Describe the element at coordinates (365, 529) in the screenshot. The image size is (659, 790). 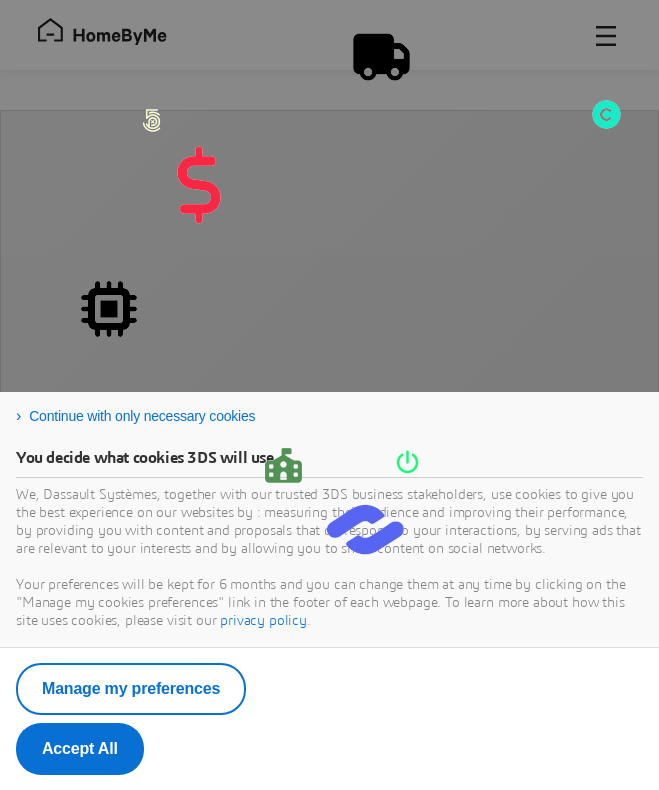
I see `indicates a discord partnered server owner` at that location.